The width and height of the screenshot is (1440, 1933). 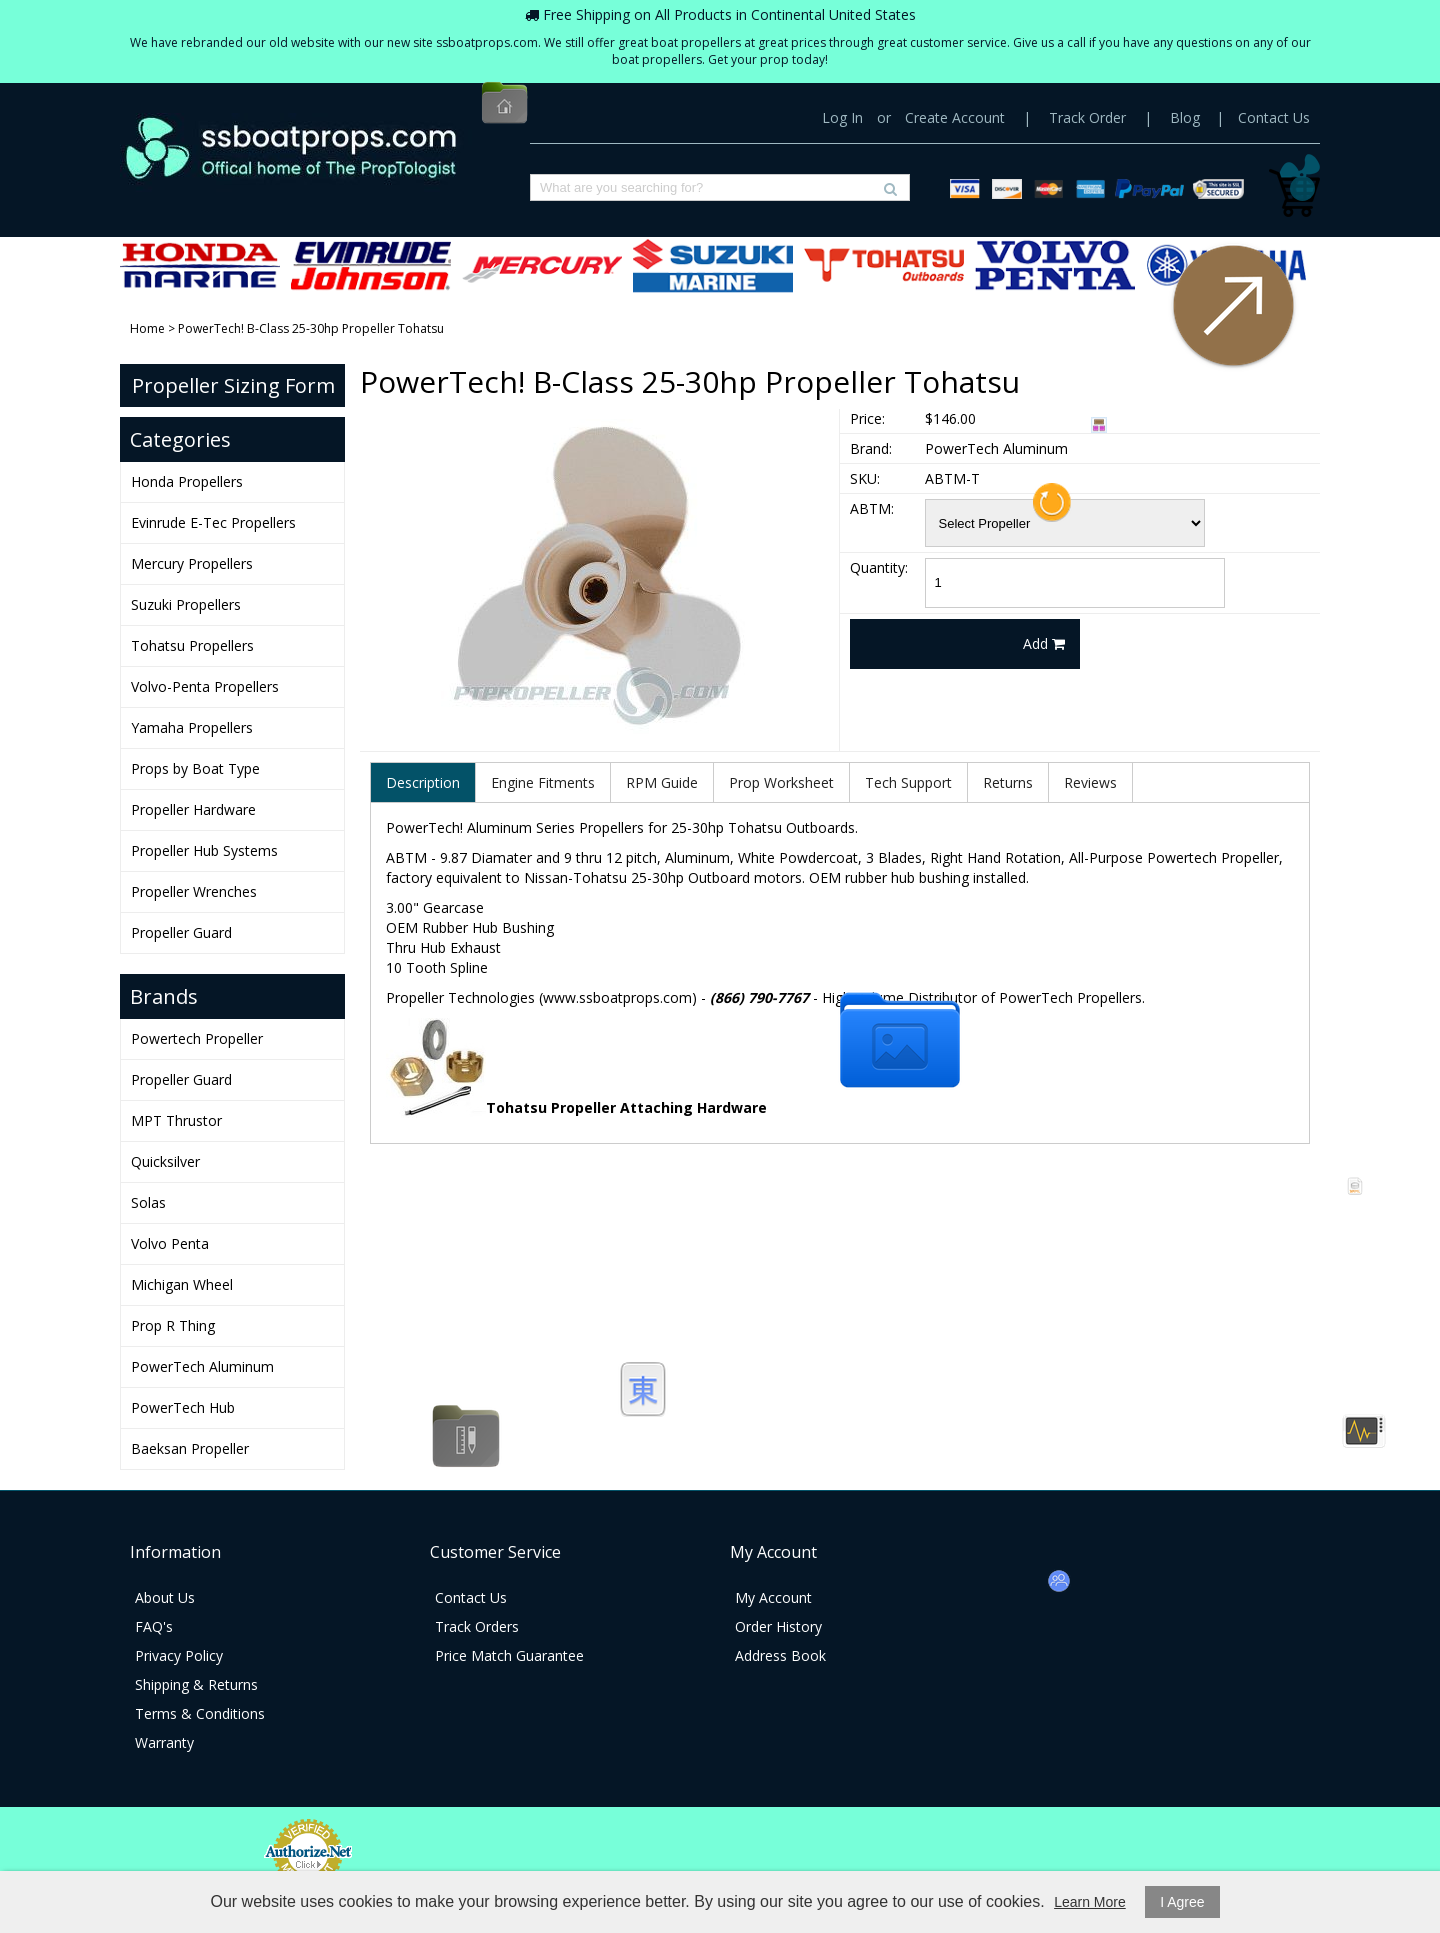 I want to click on open system monitor to view resource usage, so click(x=1364, y=1431).